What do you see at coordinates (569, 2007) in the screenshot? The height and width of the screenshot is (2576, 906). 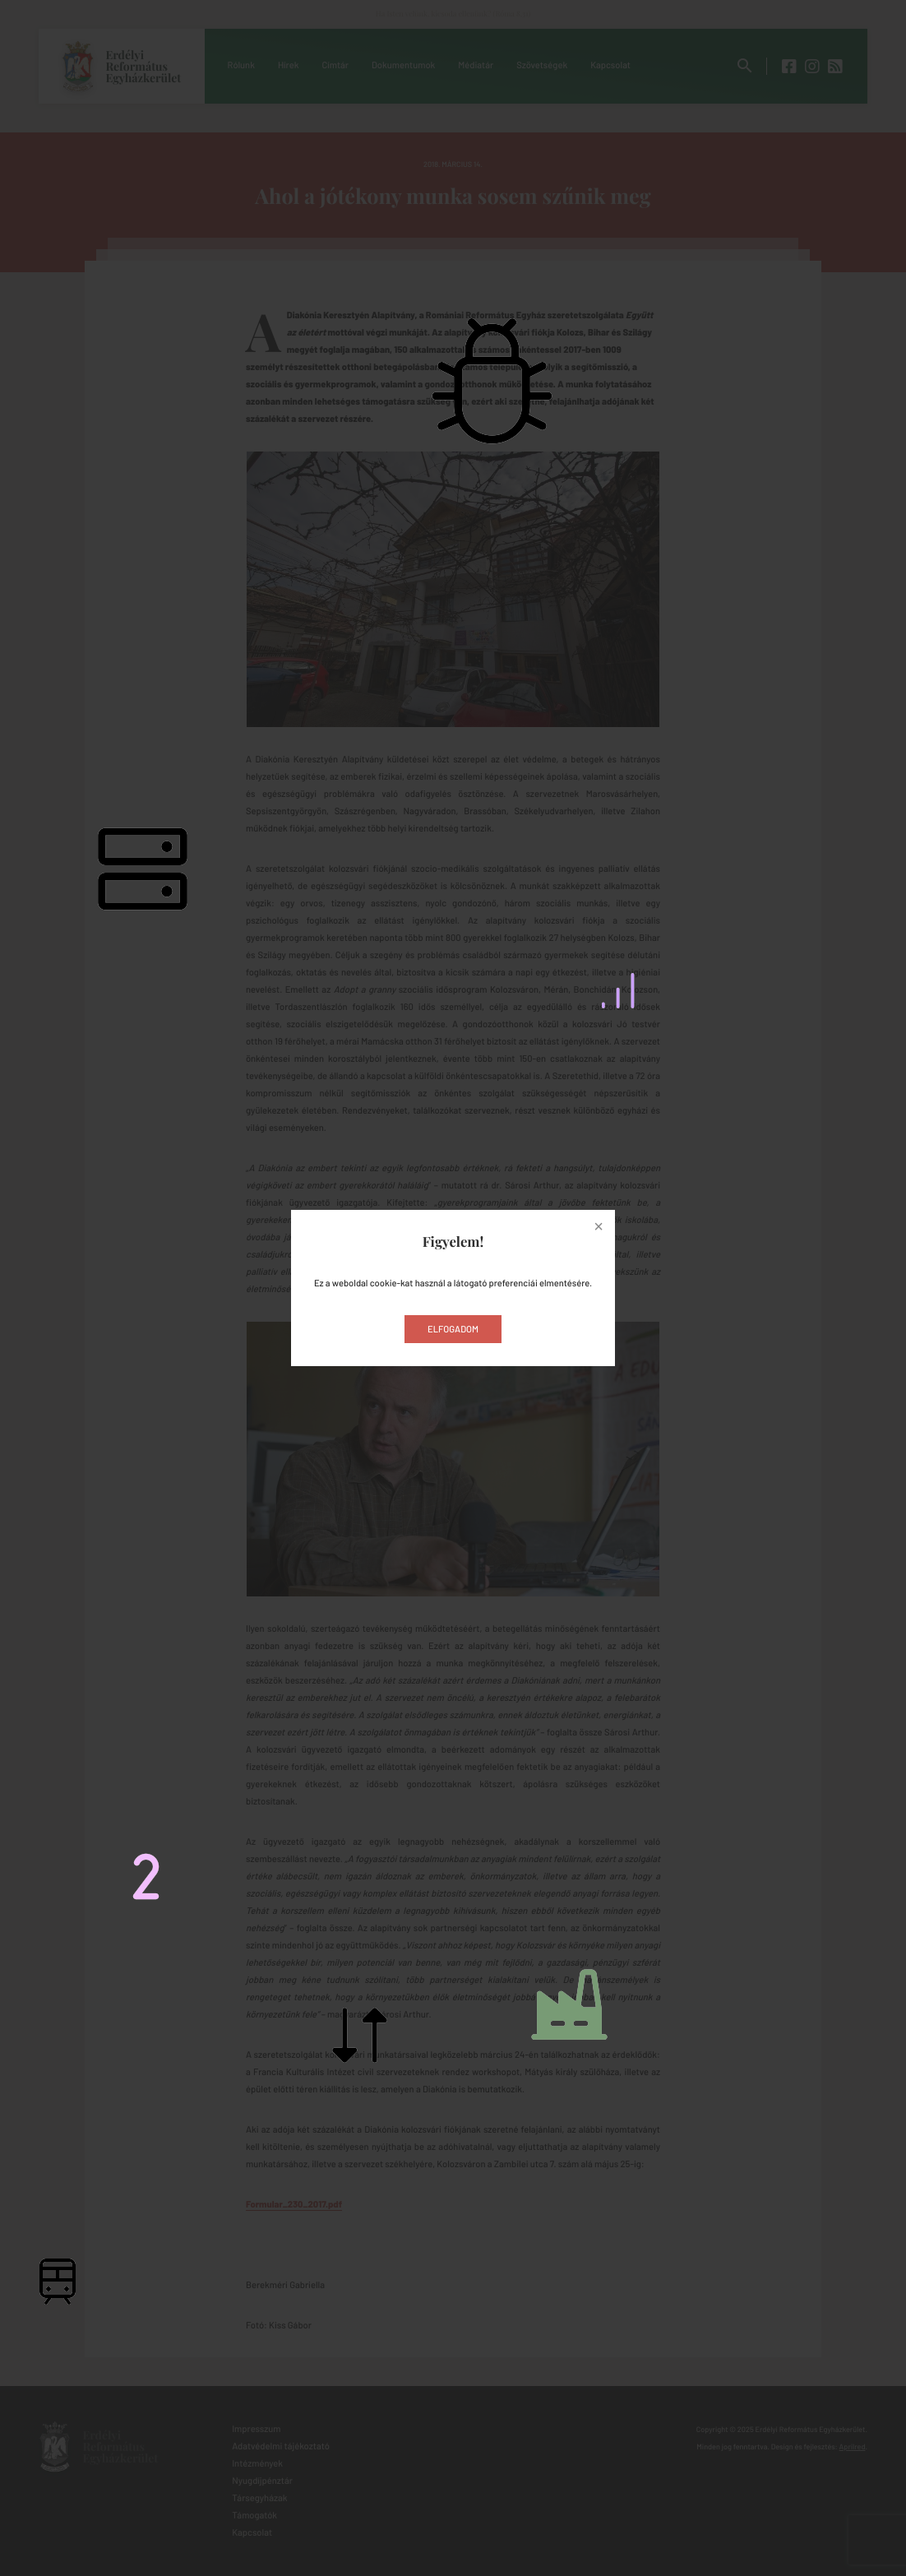 I see `view manufacturing or production settings` at bounding box center [569, 2007].